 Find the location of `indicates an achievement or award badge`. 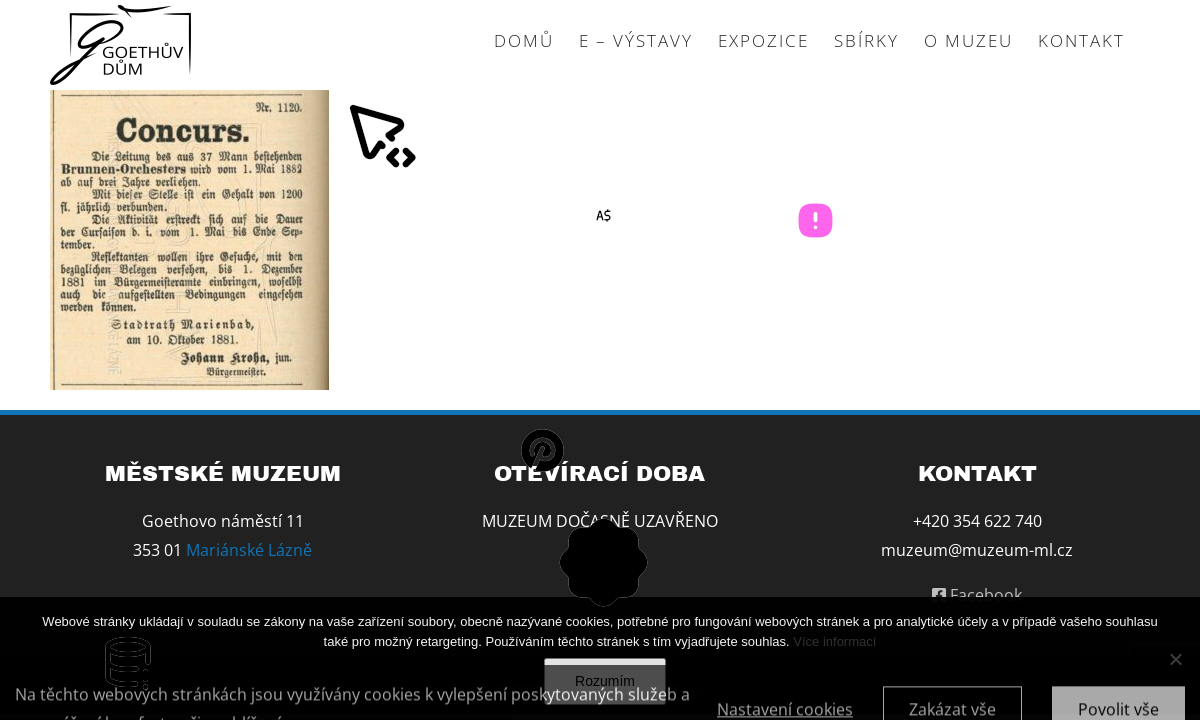

indicates an achievement or award badge is located at coordinates (603, 562).